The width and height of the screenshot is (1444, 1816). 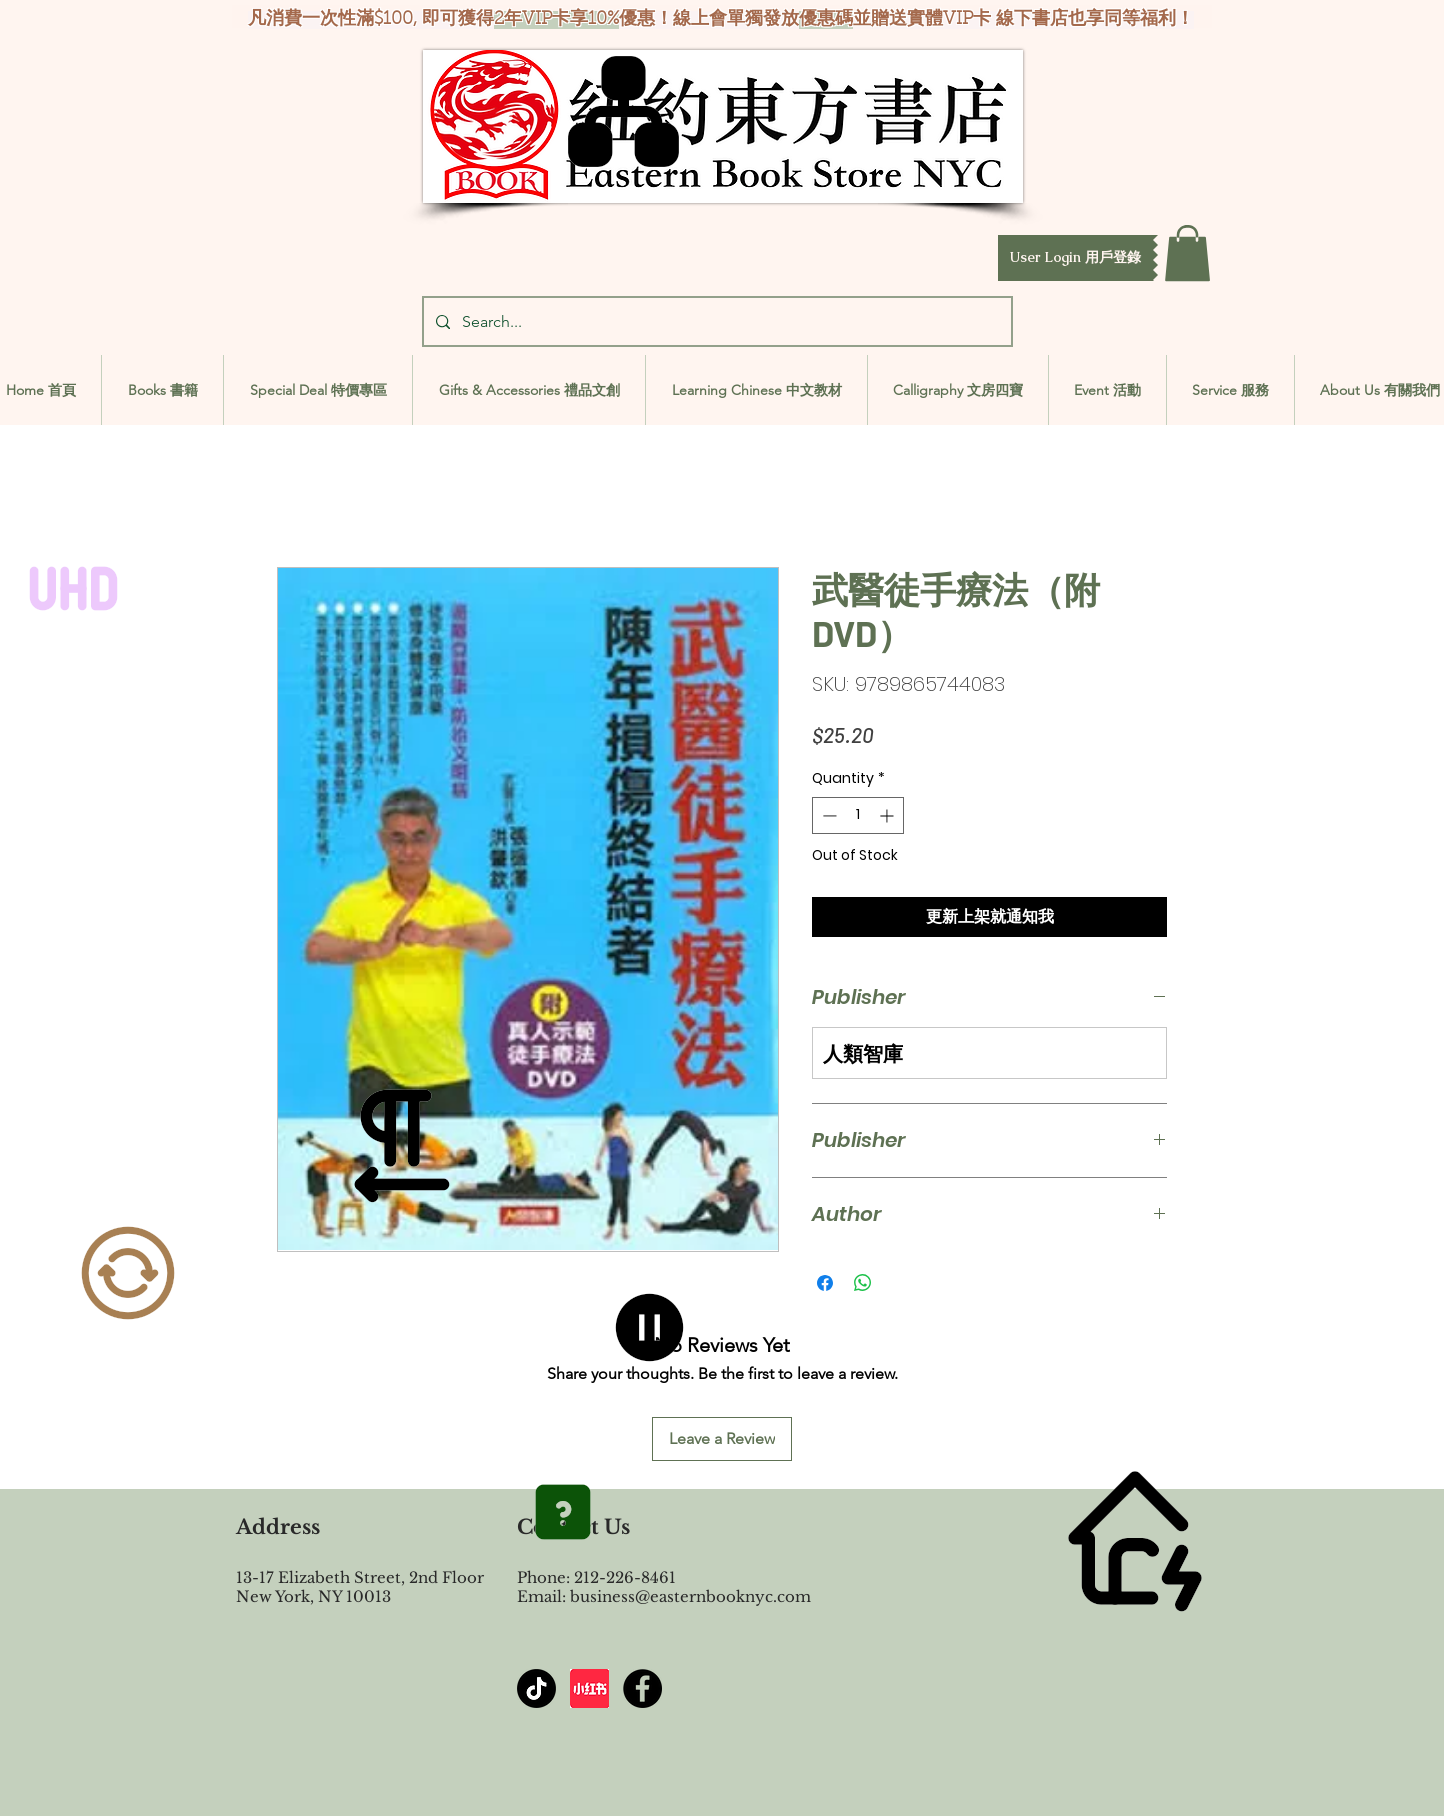 I want to click on indicates ultra high definition video quality, so click(x=73, y=588).